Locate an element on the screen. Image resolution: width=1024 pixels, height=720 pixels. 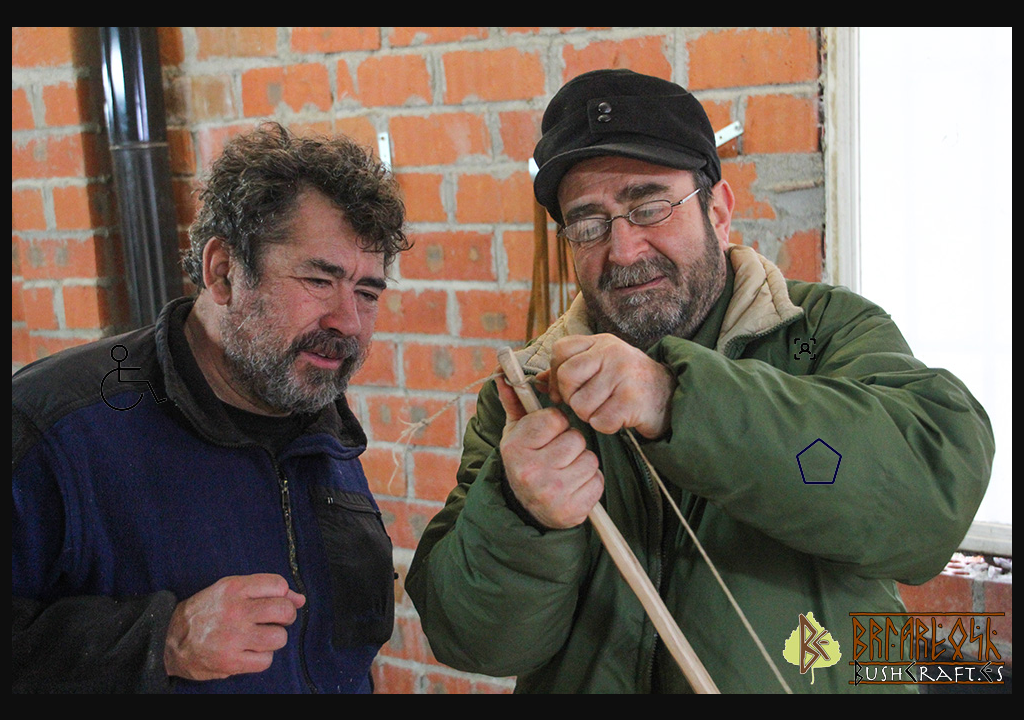
indicates wheelchair accessible facilities is located at coordinates (127, 379).